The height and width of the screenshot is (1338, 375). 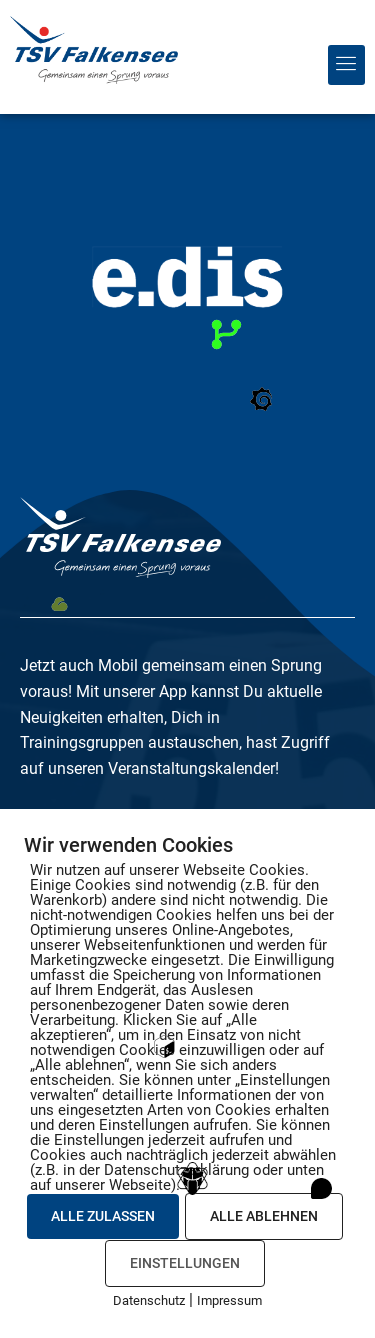 I want to click on view repository branches, so click(x=226, y=334).